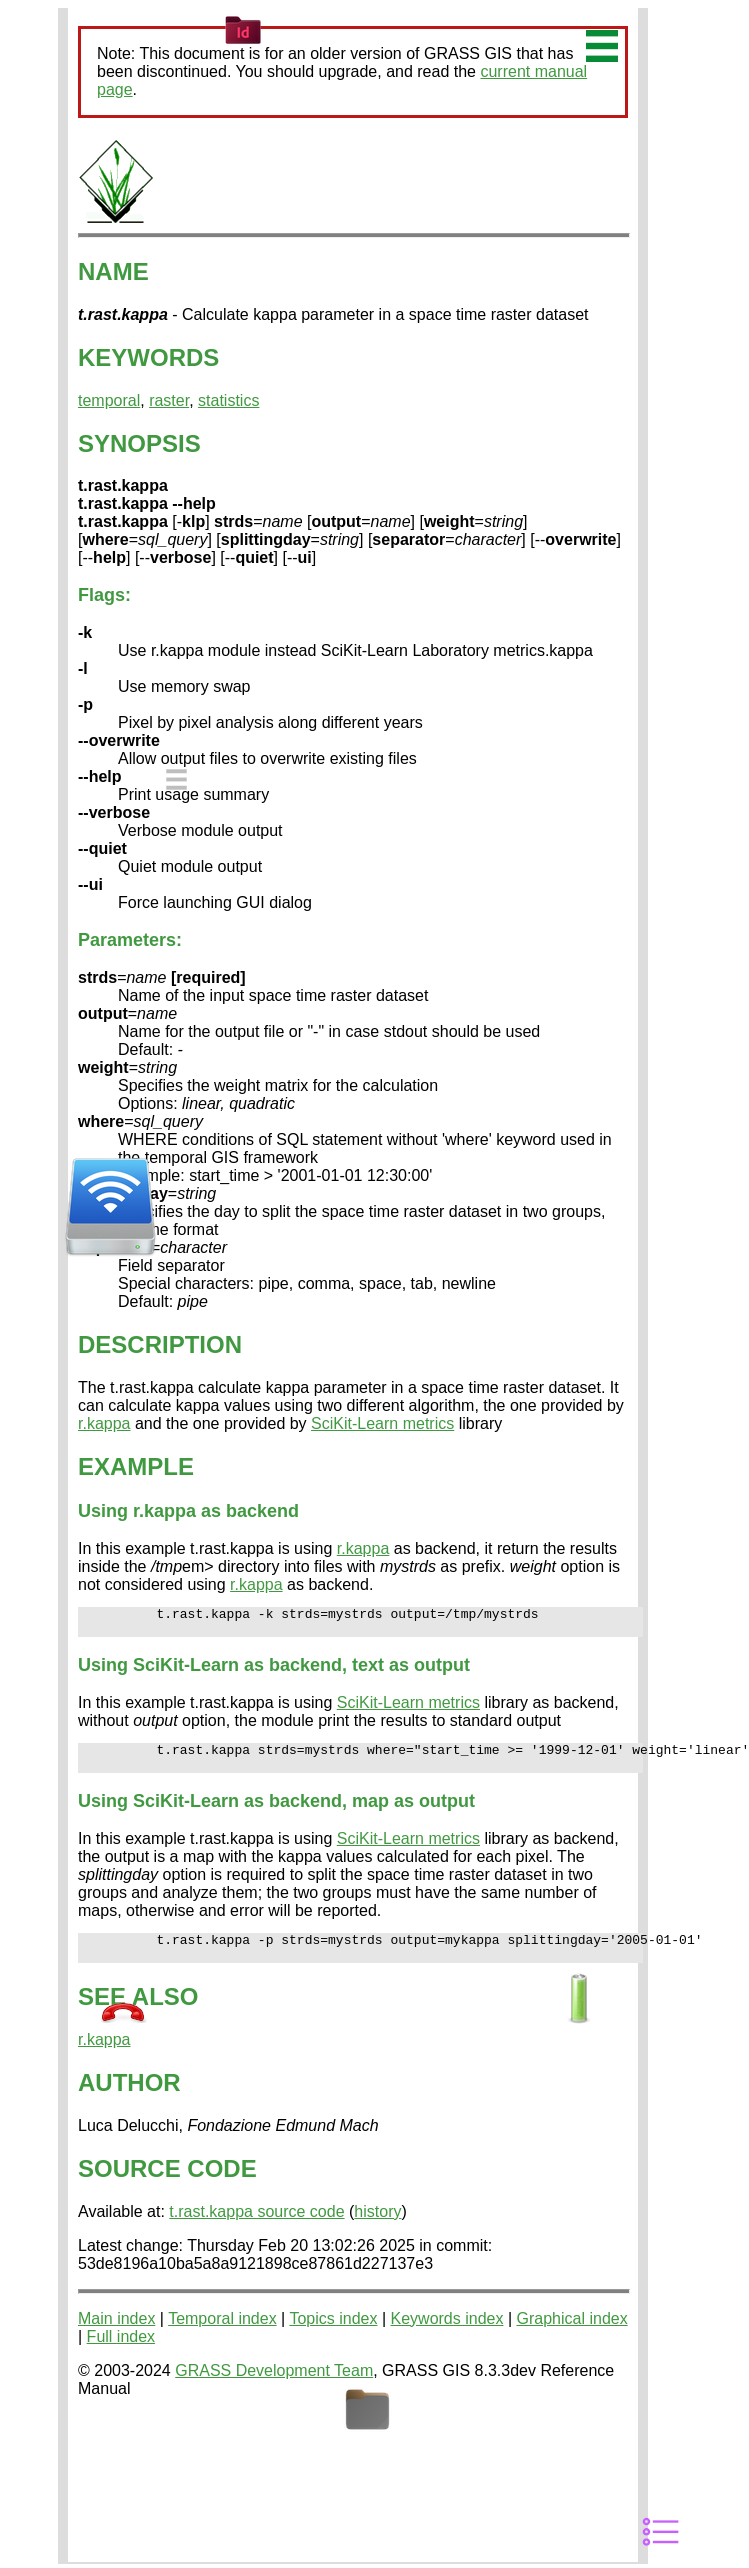 The width and height of the screenshot is (749, 2568). I want to click on access a wireless network drive, so click(110, 1208).